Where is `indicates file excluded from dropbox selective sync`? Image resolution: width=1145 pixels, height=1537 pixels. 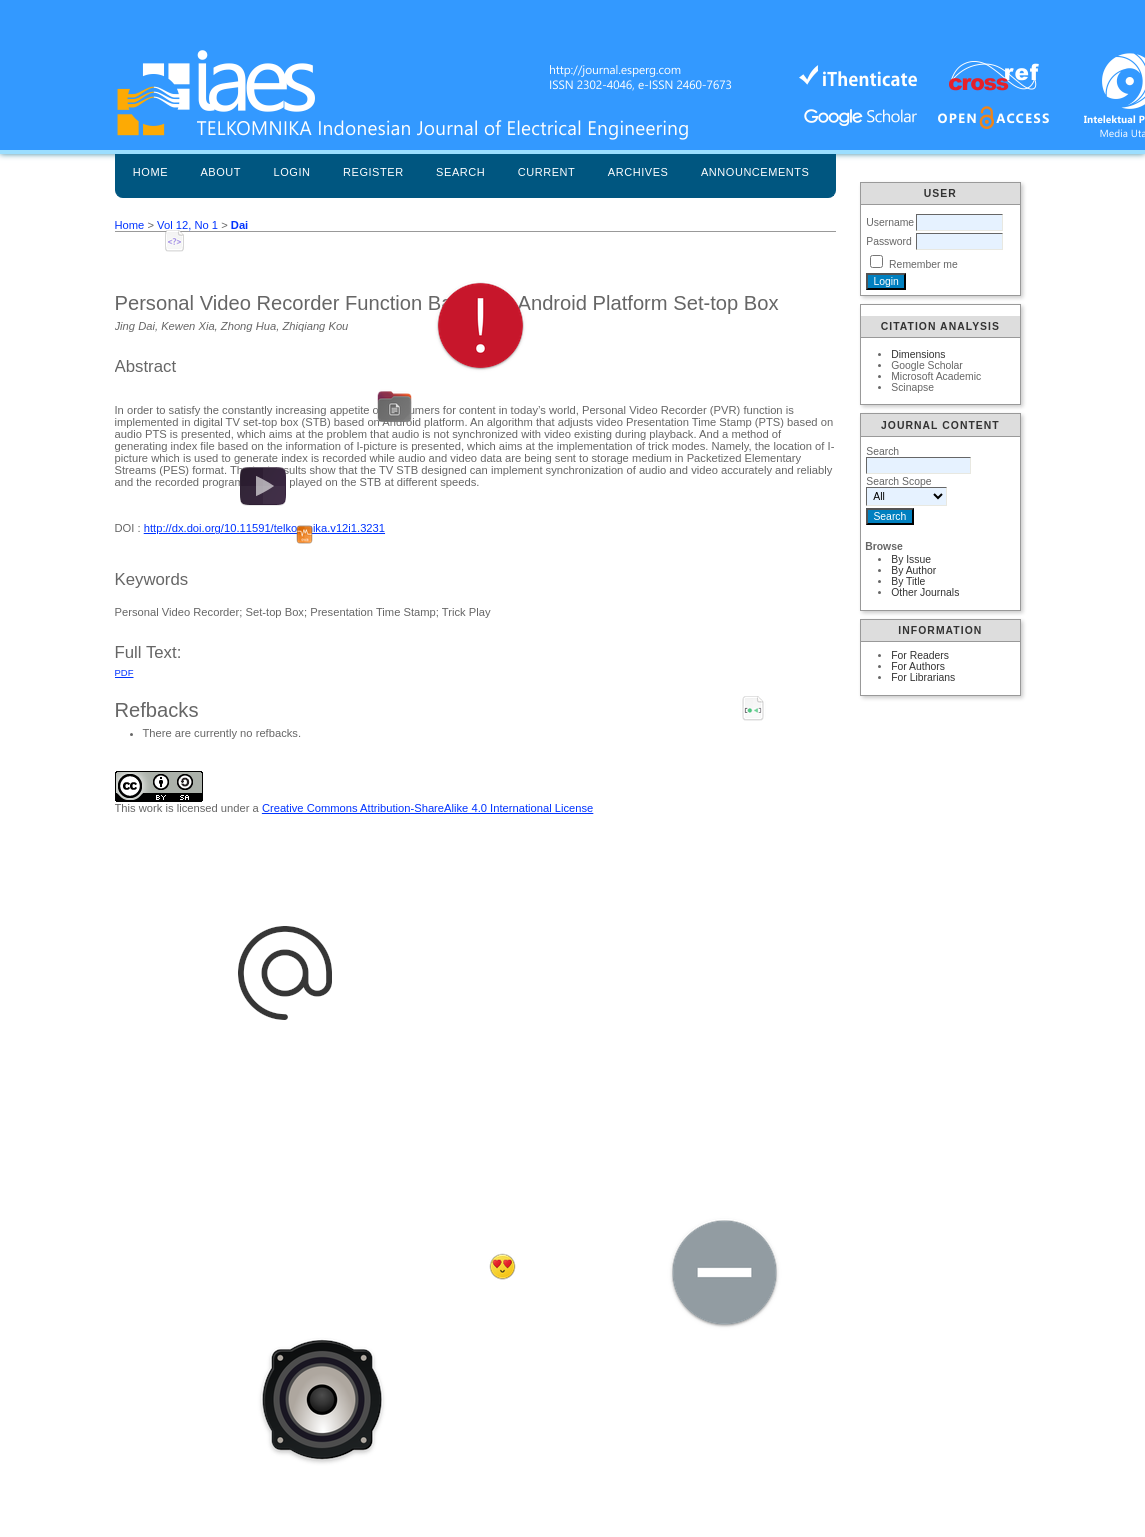
indicates file excluded from dropbox selective sync is located at coordinates (724, 1272).